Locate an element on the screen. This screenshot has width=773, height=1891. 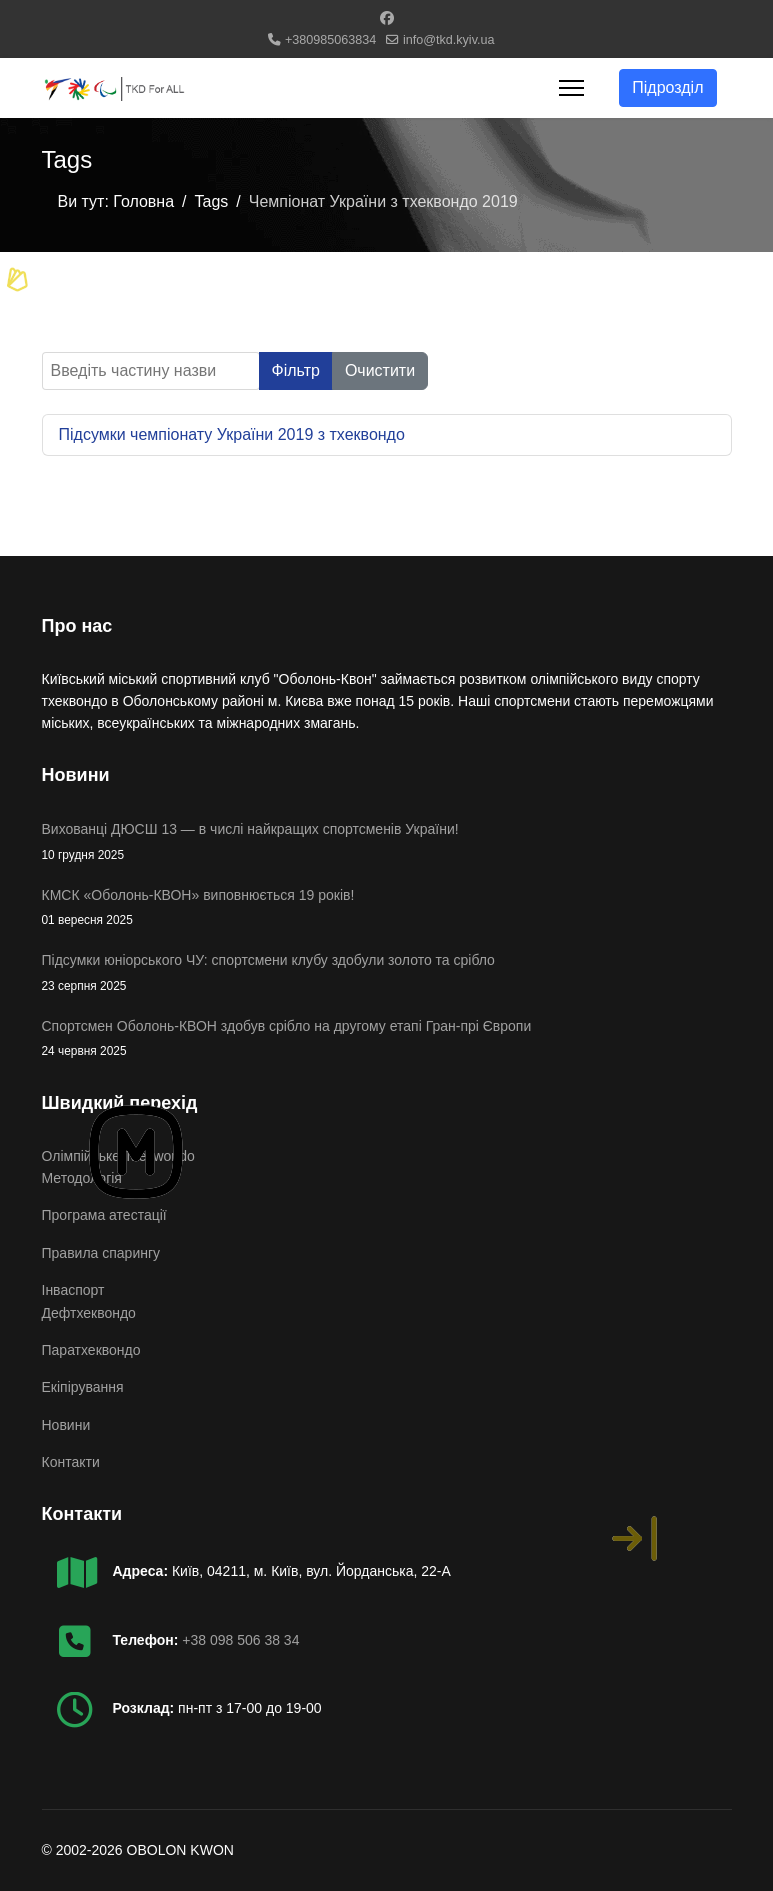
access firebase console or services is located at coordinates (17, 279).